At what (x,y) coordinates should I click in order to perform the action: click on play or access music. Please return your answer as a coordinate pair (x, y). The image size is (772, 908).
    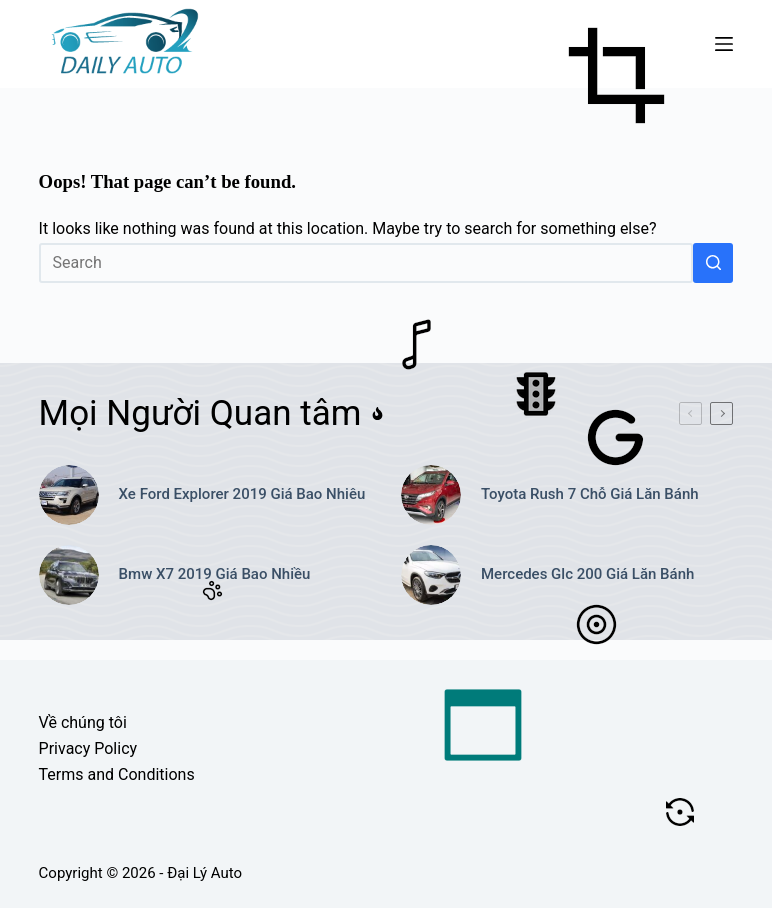
    Looking at the image, I should click on (416, 344).